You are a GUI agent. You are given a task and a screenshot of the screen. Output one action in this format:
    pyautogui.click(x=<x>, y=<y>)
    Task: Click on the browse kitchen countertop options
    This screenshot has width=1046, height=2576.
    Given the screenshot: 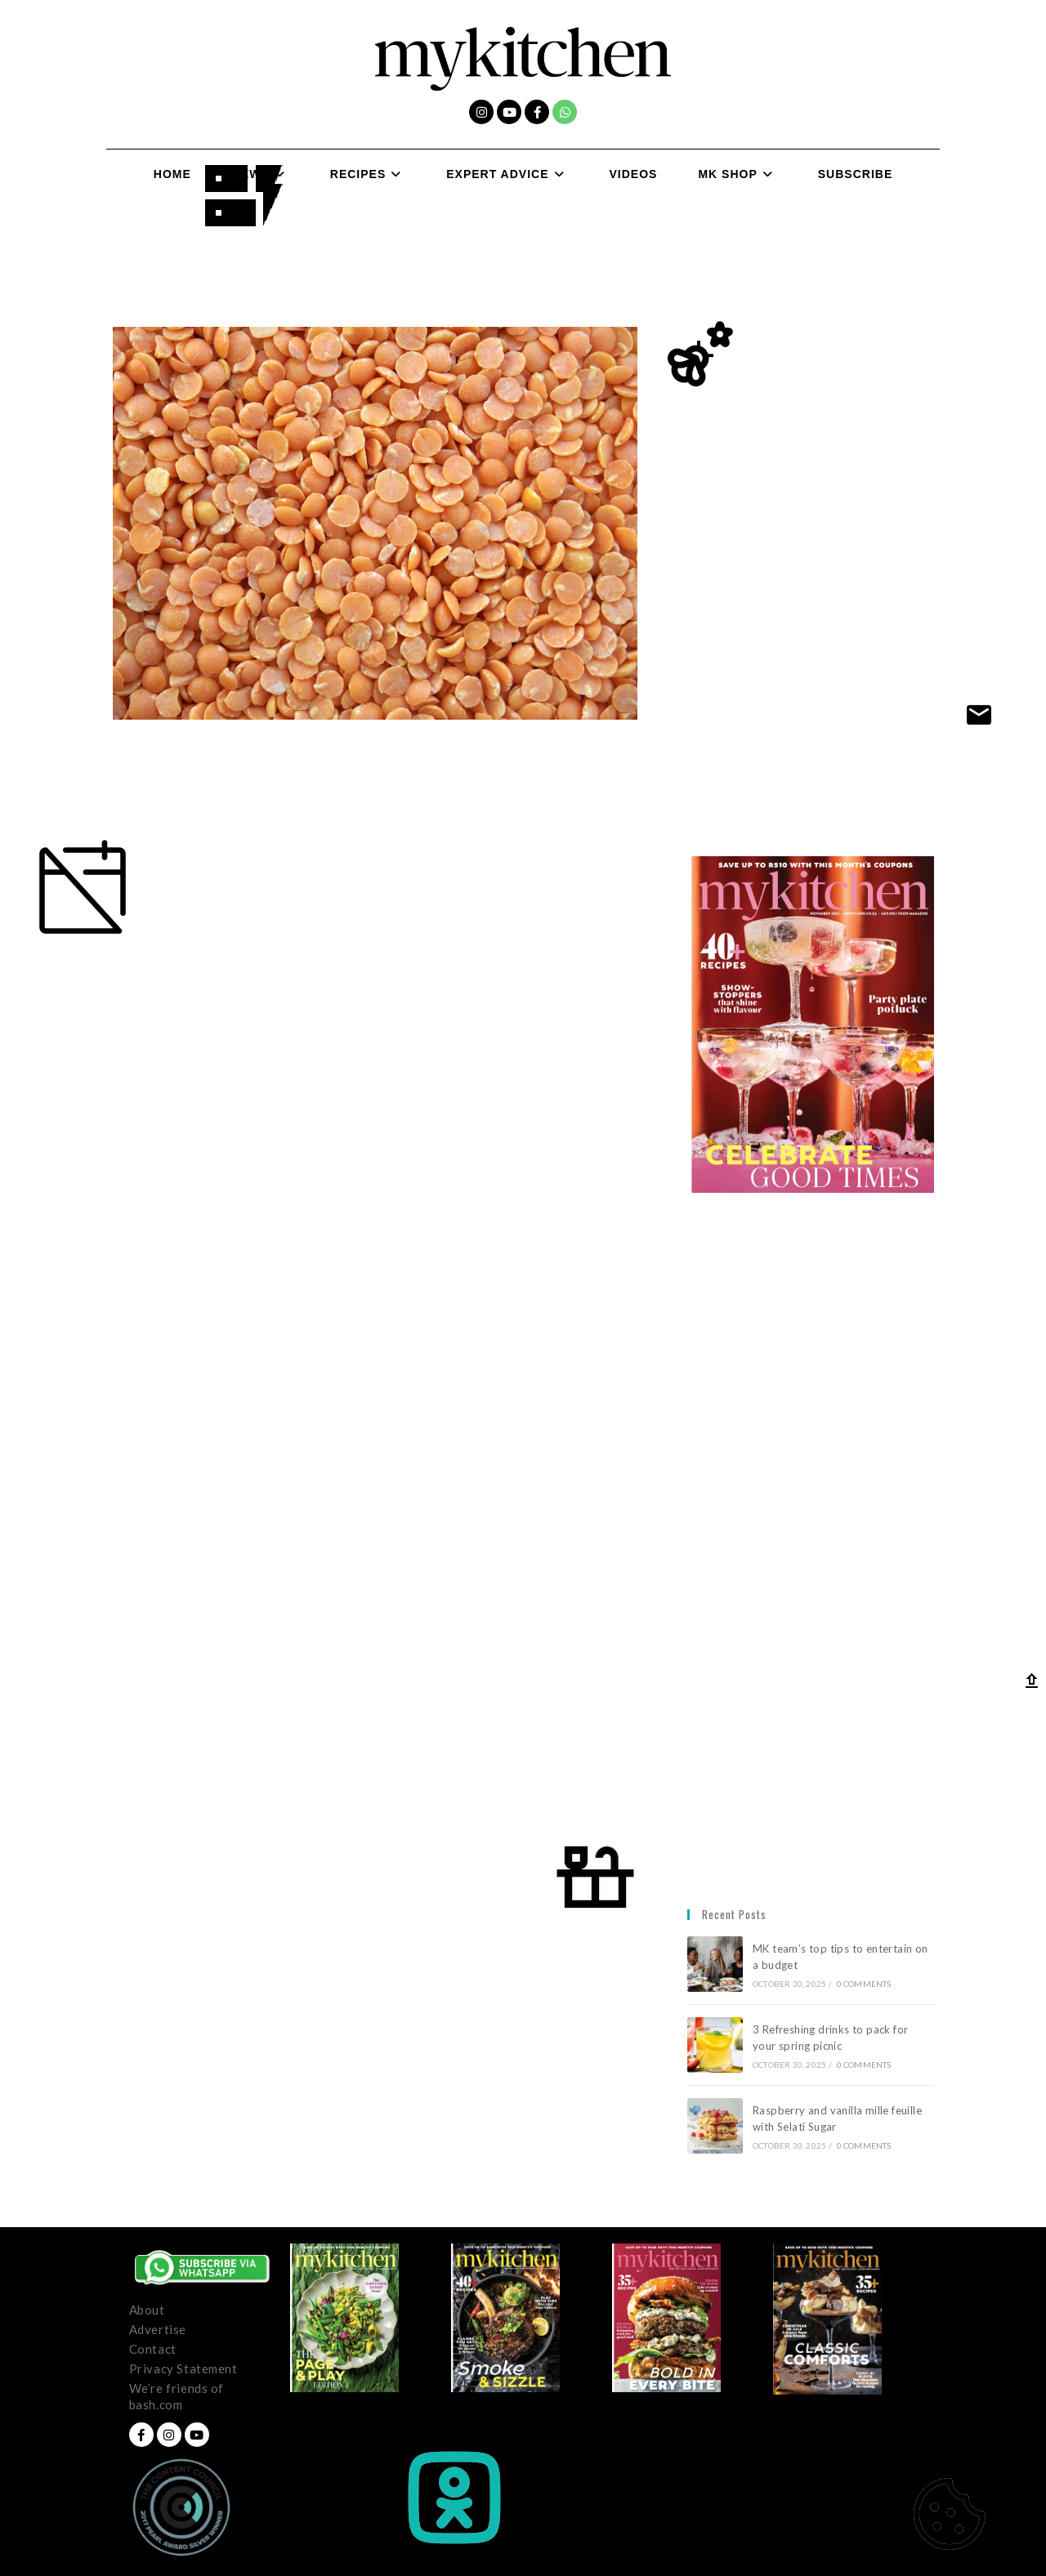 What is the action you would take?
    pyautogui.click(x=595, y=1877)
    